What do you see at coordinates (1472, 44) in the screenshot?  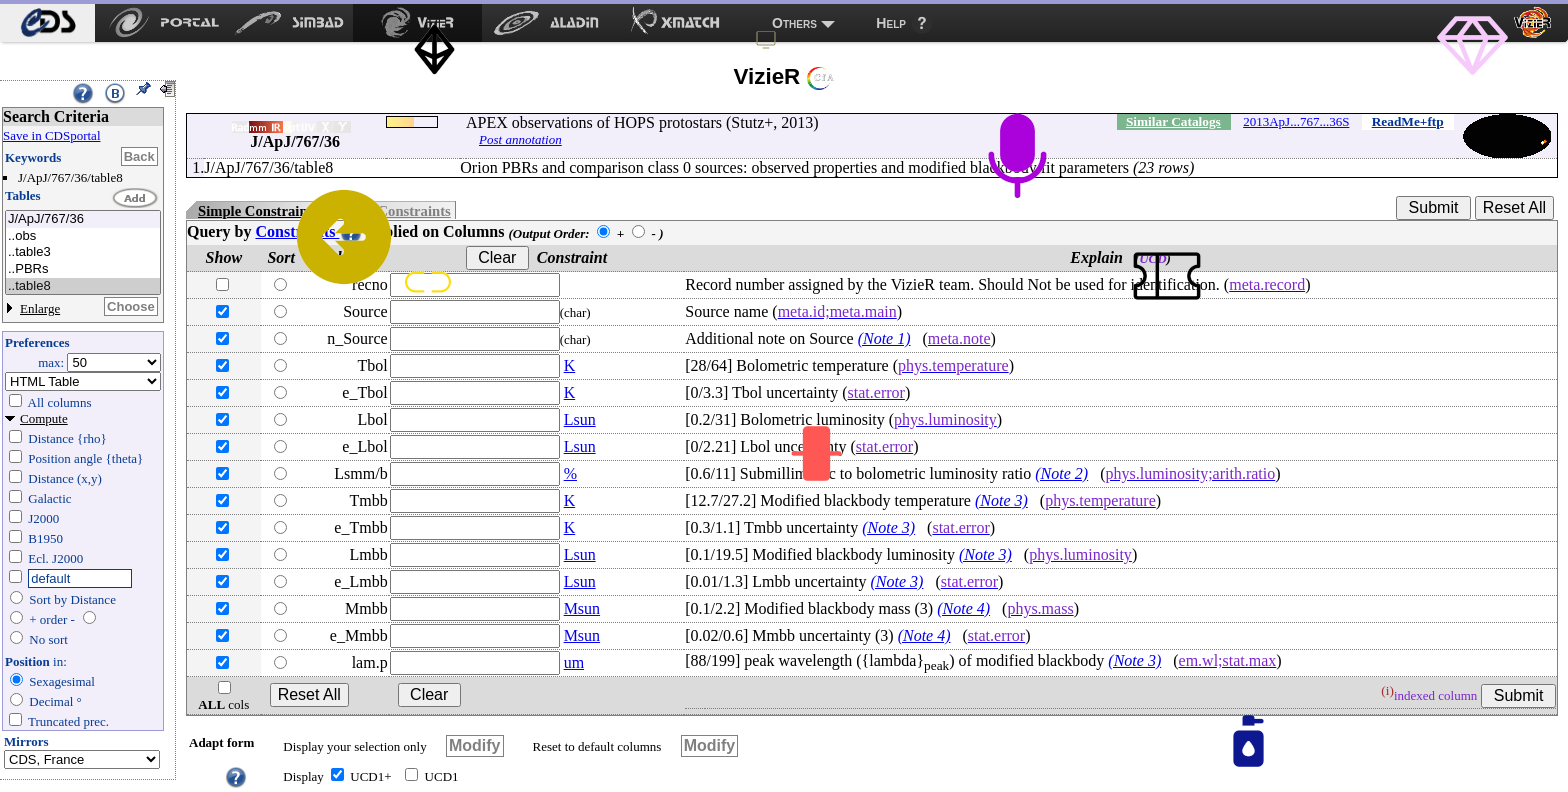 I see `open Sketch design application` at bounding box center [1472, 44].